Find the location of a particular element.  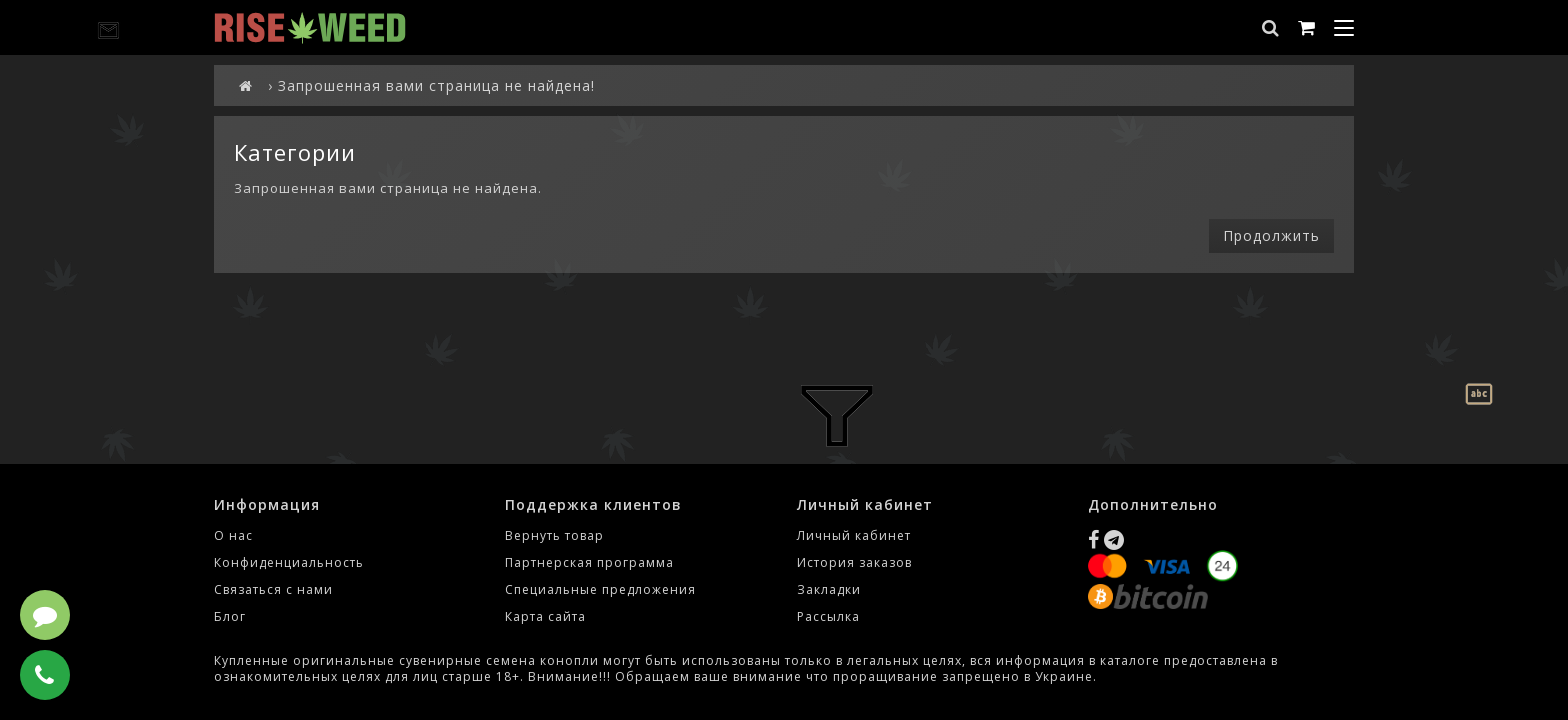

filter or sort list items is located at coordinates (837, 416).